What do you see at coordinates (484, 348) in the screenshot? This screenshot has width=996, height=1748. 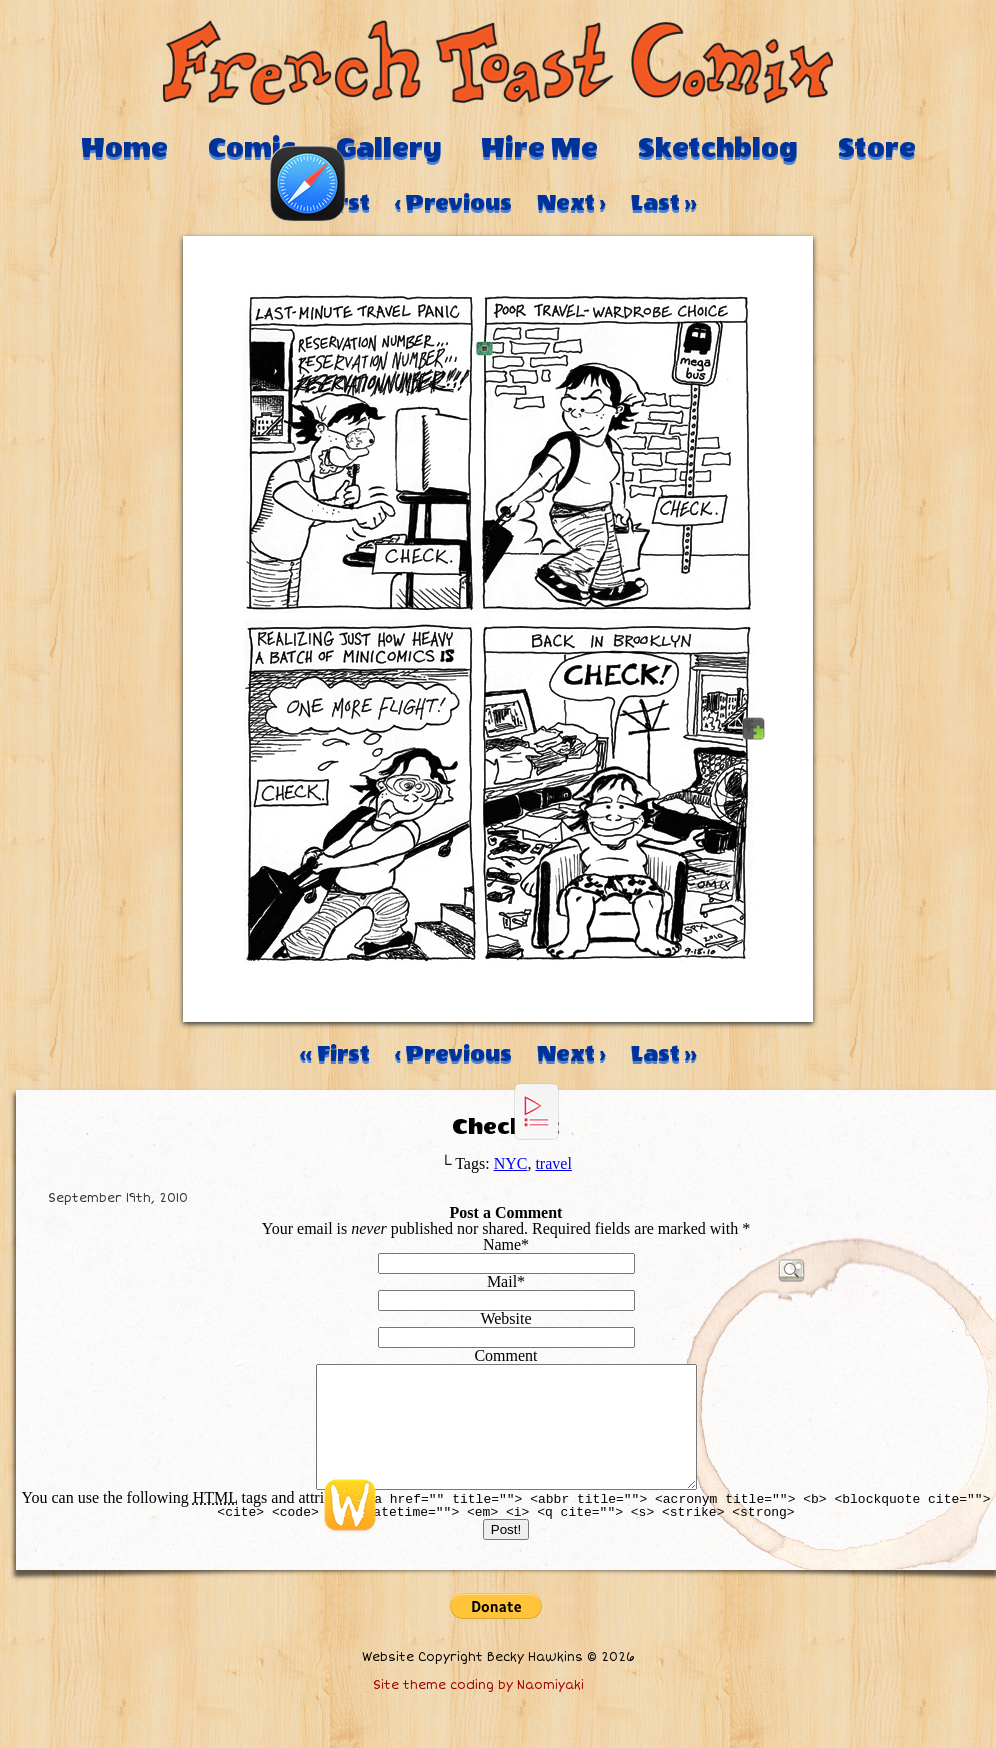 I see `open jockey hardware monitoring app` at bounding box center [484, 348].